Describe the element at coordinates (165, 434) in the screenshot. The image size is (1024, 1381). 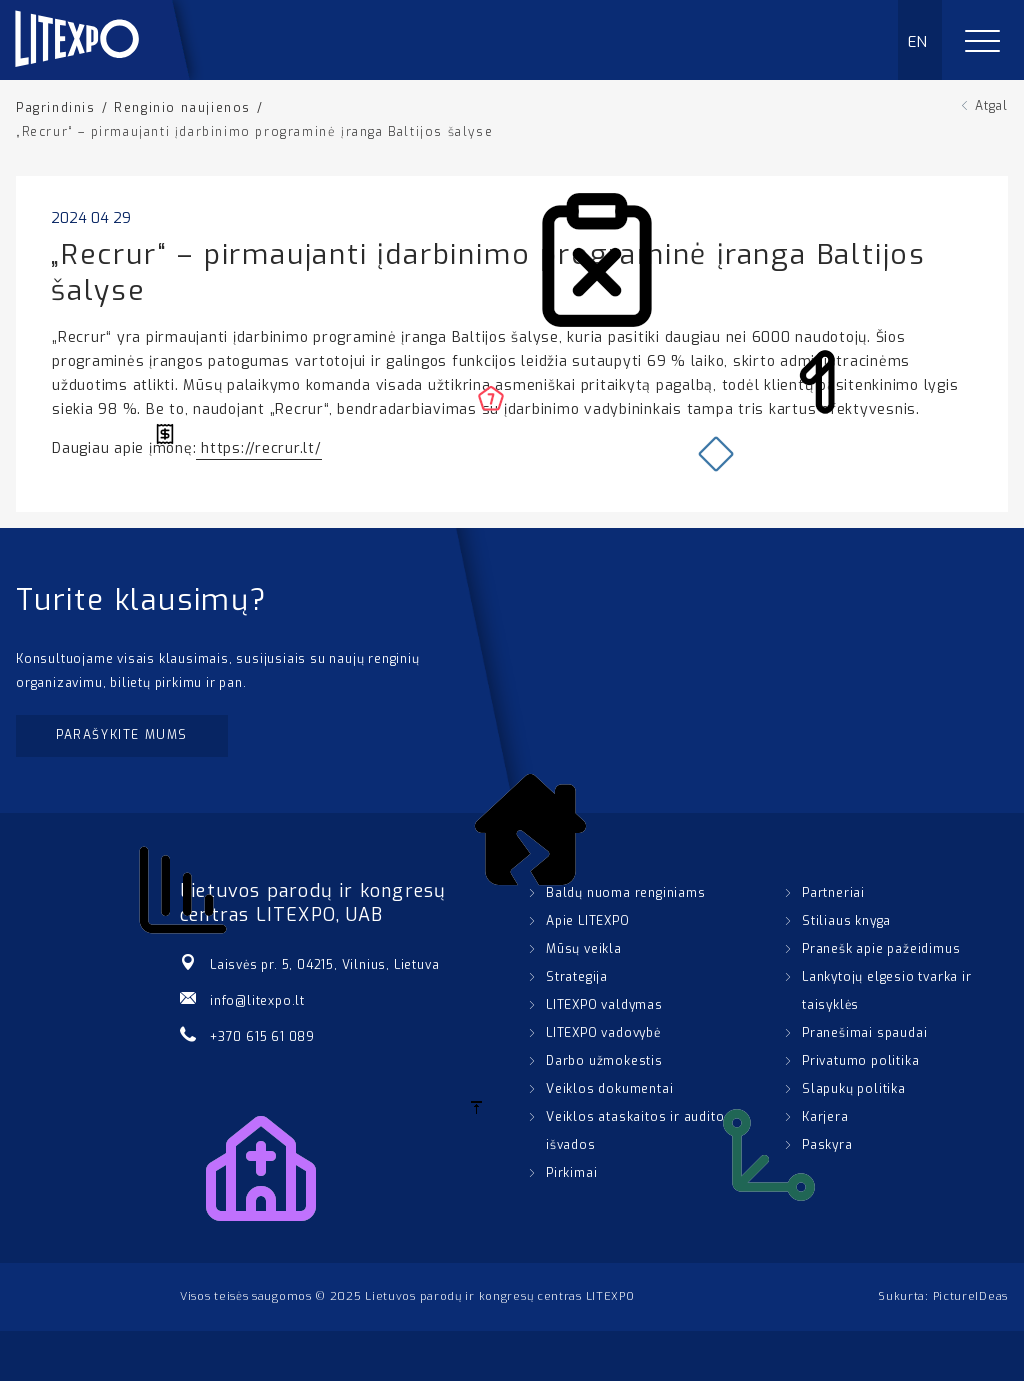
I see `view purchase receipt or transaction history` at that location.